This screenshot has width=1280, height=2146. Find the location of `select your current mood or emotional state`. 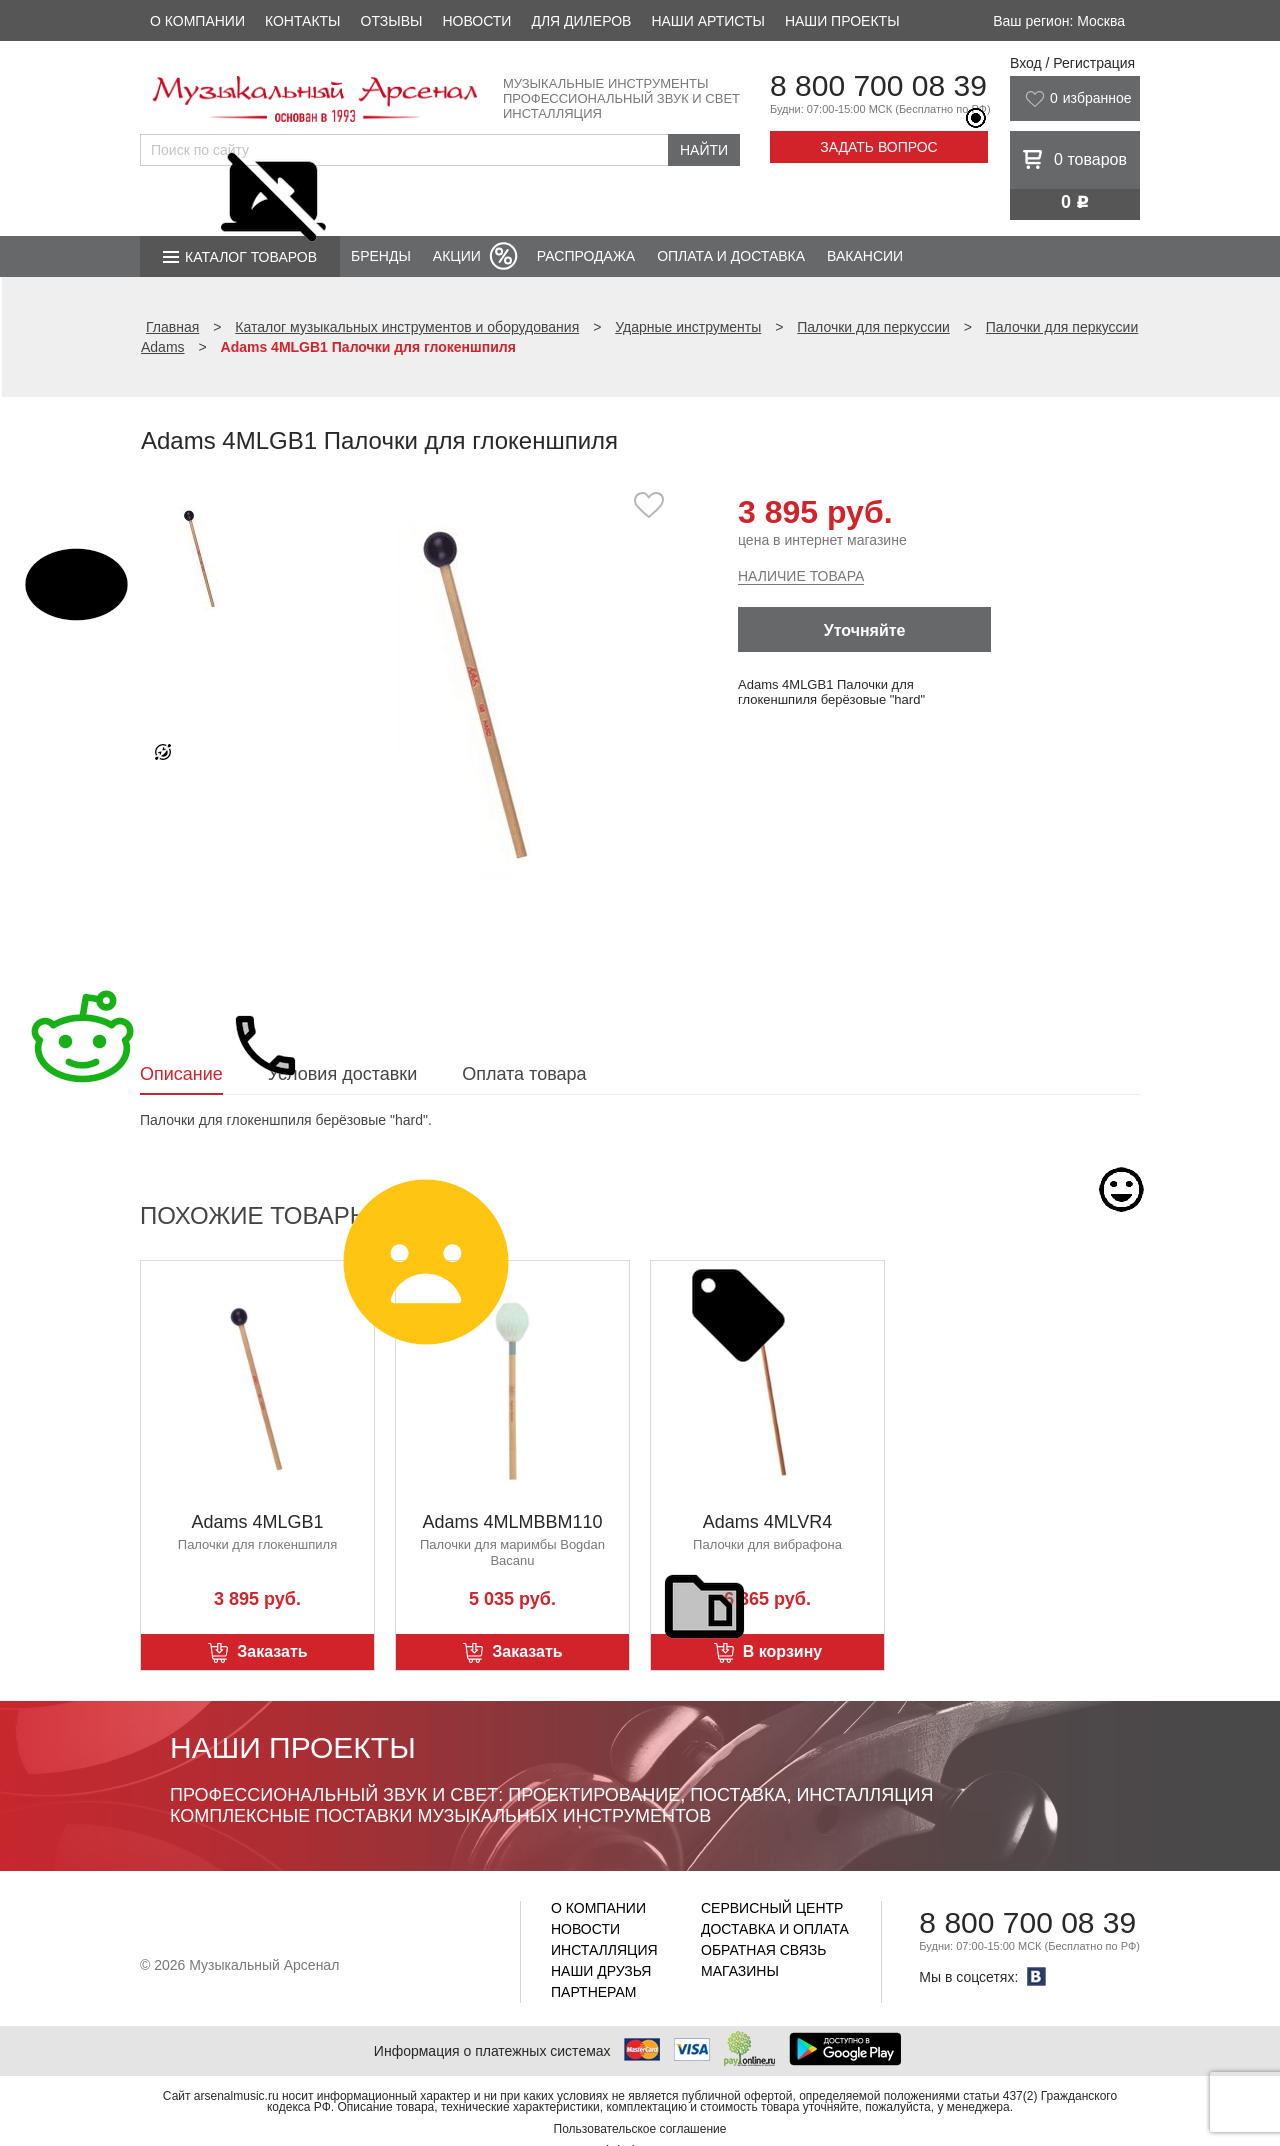

select your current mood or emotional state is located at coordinates (1121, 1189).